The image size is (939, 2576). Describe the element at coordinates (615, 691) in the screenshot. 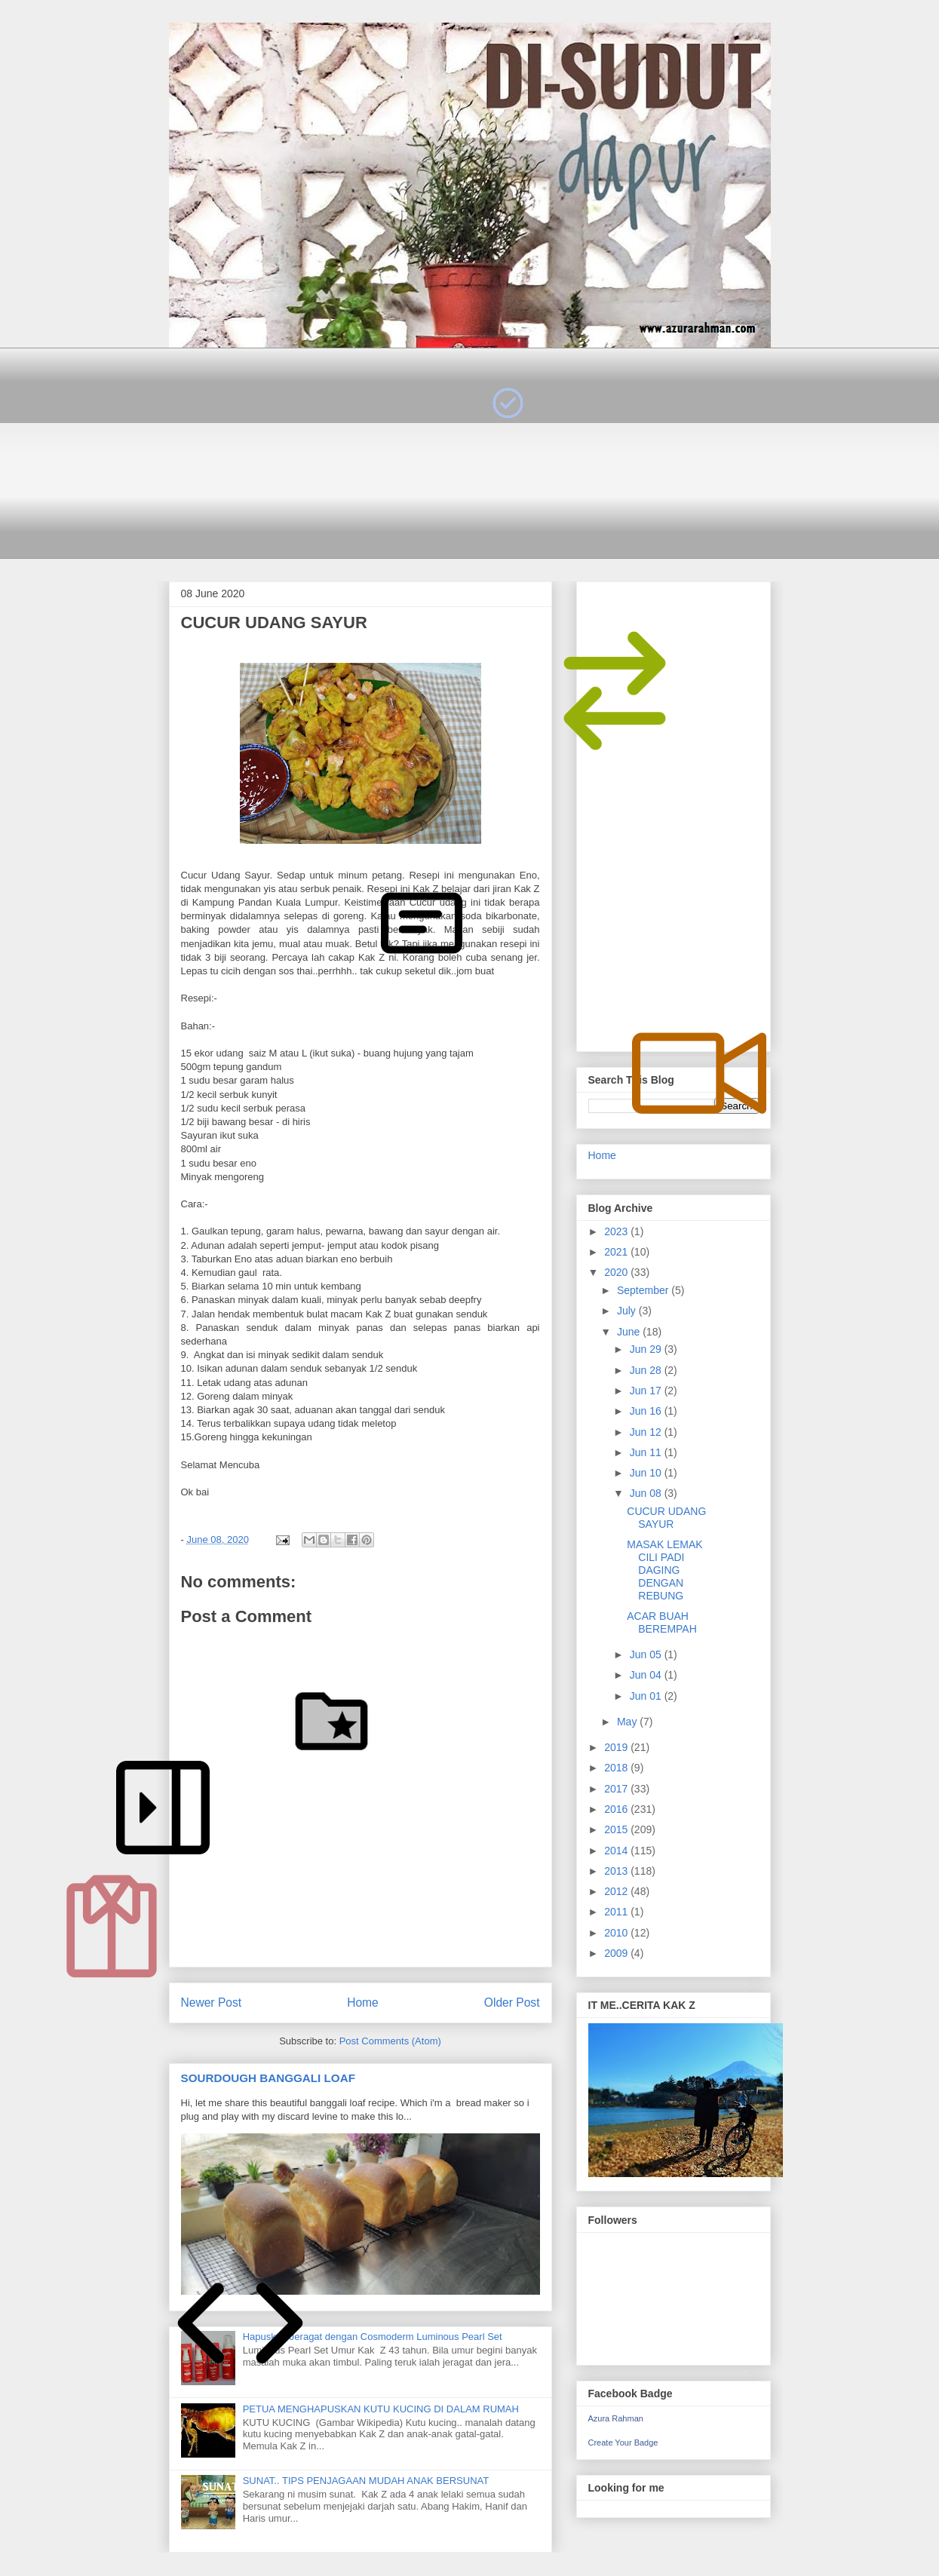

I see `switch between two views or modes` at that location.